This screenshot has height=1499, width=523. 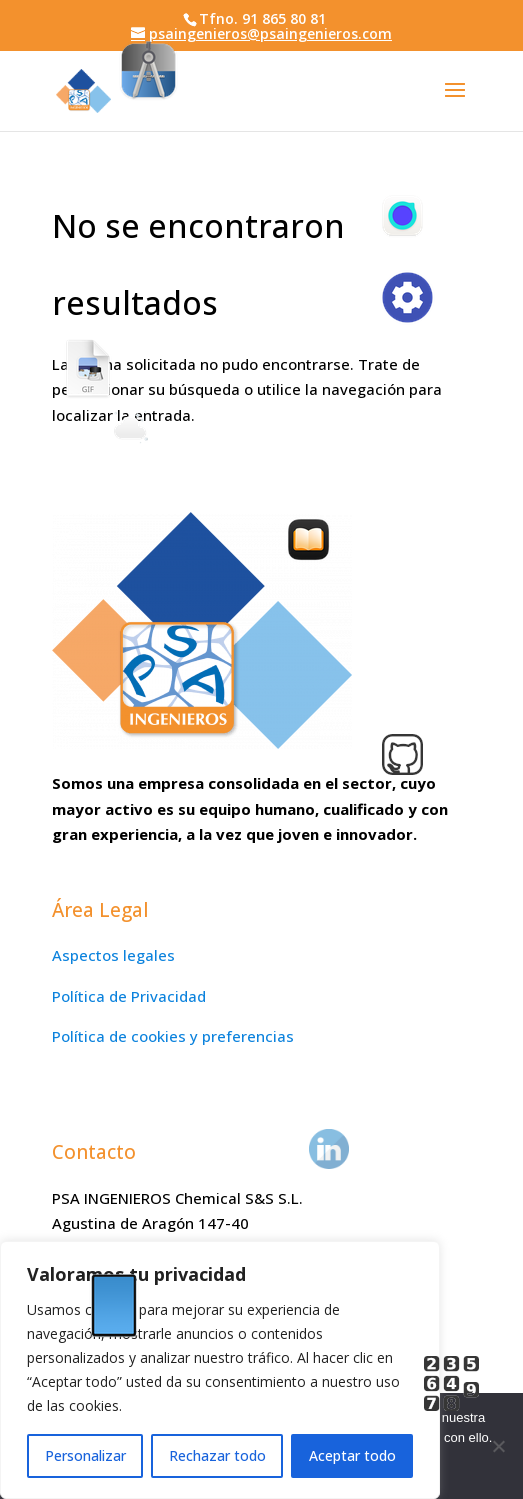 I want to click on open the Books app, so click(x=308, y=539).